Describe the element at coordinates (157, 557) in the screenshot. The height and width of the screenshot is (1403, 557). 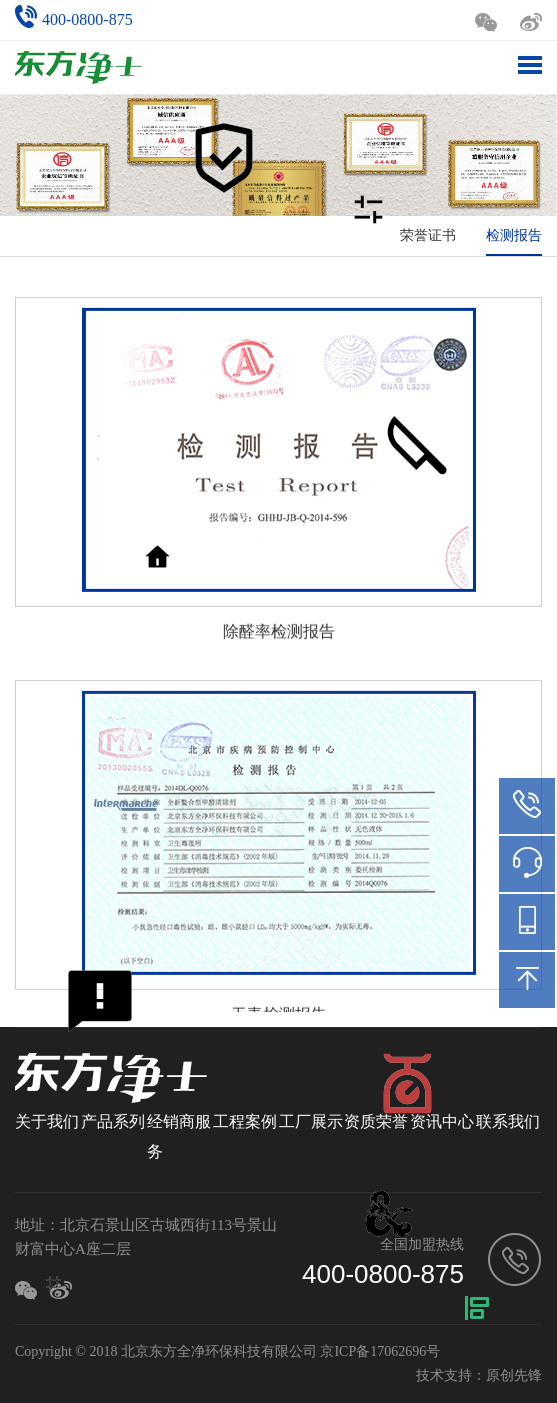
I see `navigate to home screen` at that location.